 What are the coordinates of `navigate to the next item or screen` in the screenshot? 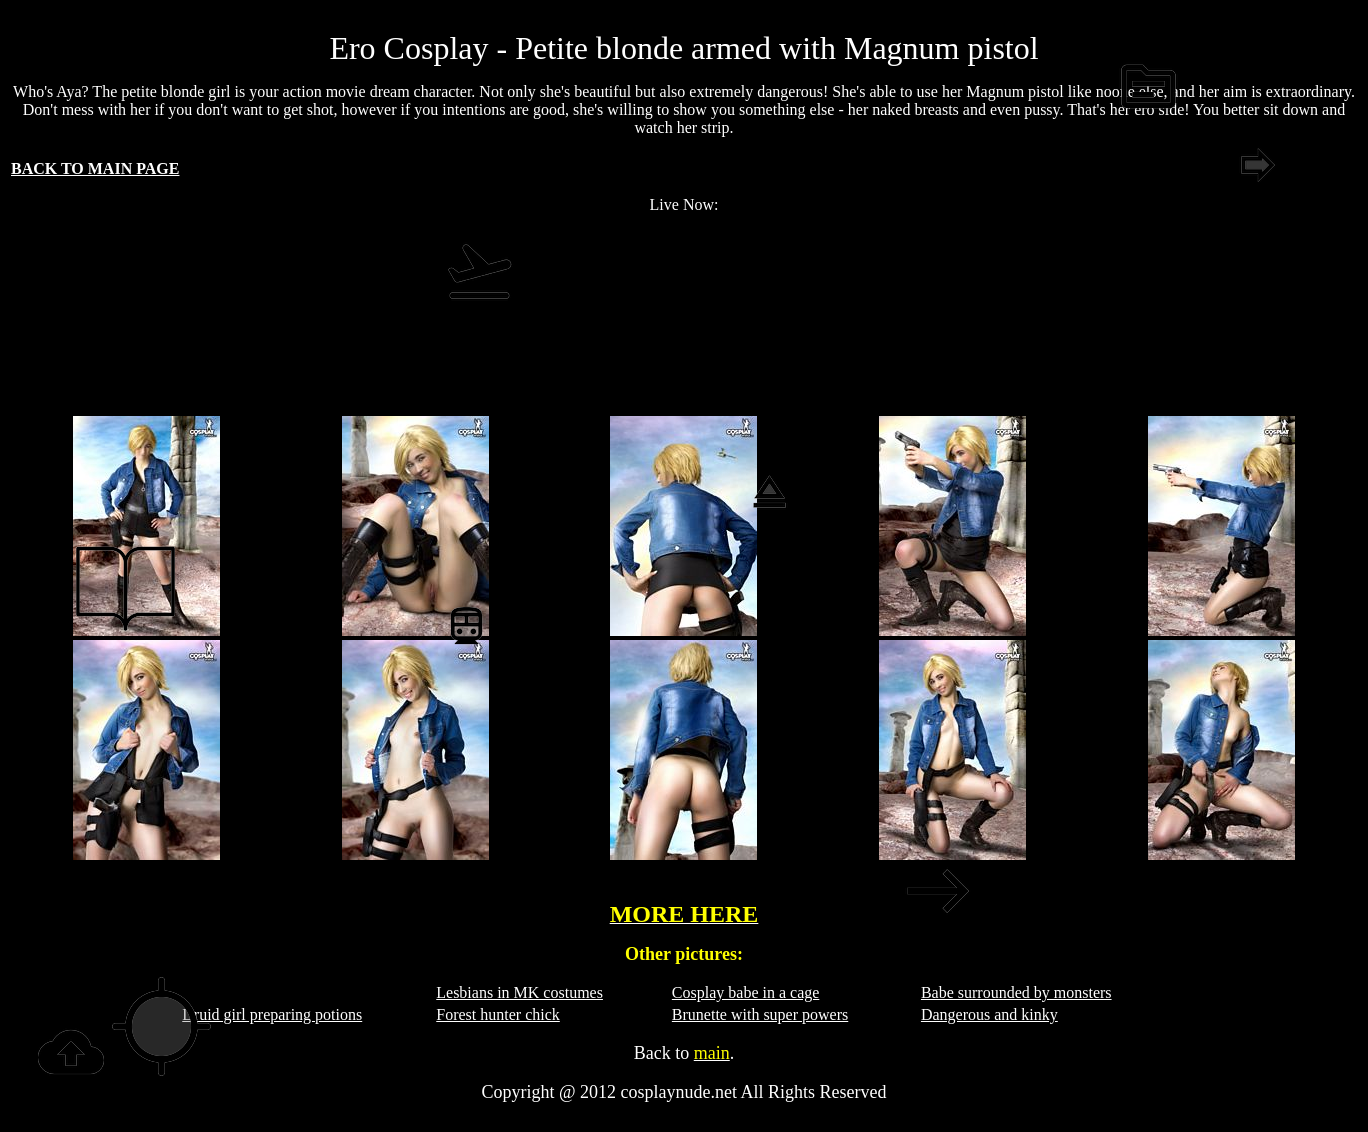 It's located at (938, 891).